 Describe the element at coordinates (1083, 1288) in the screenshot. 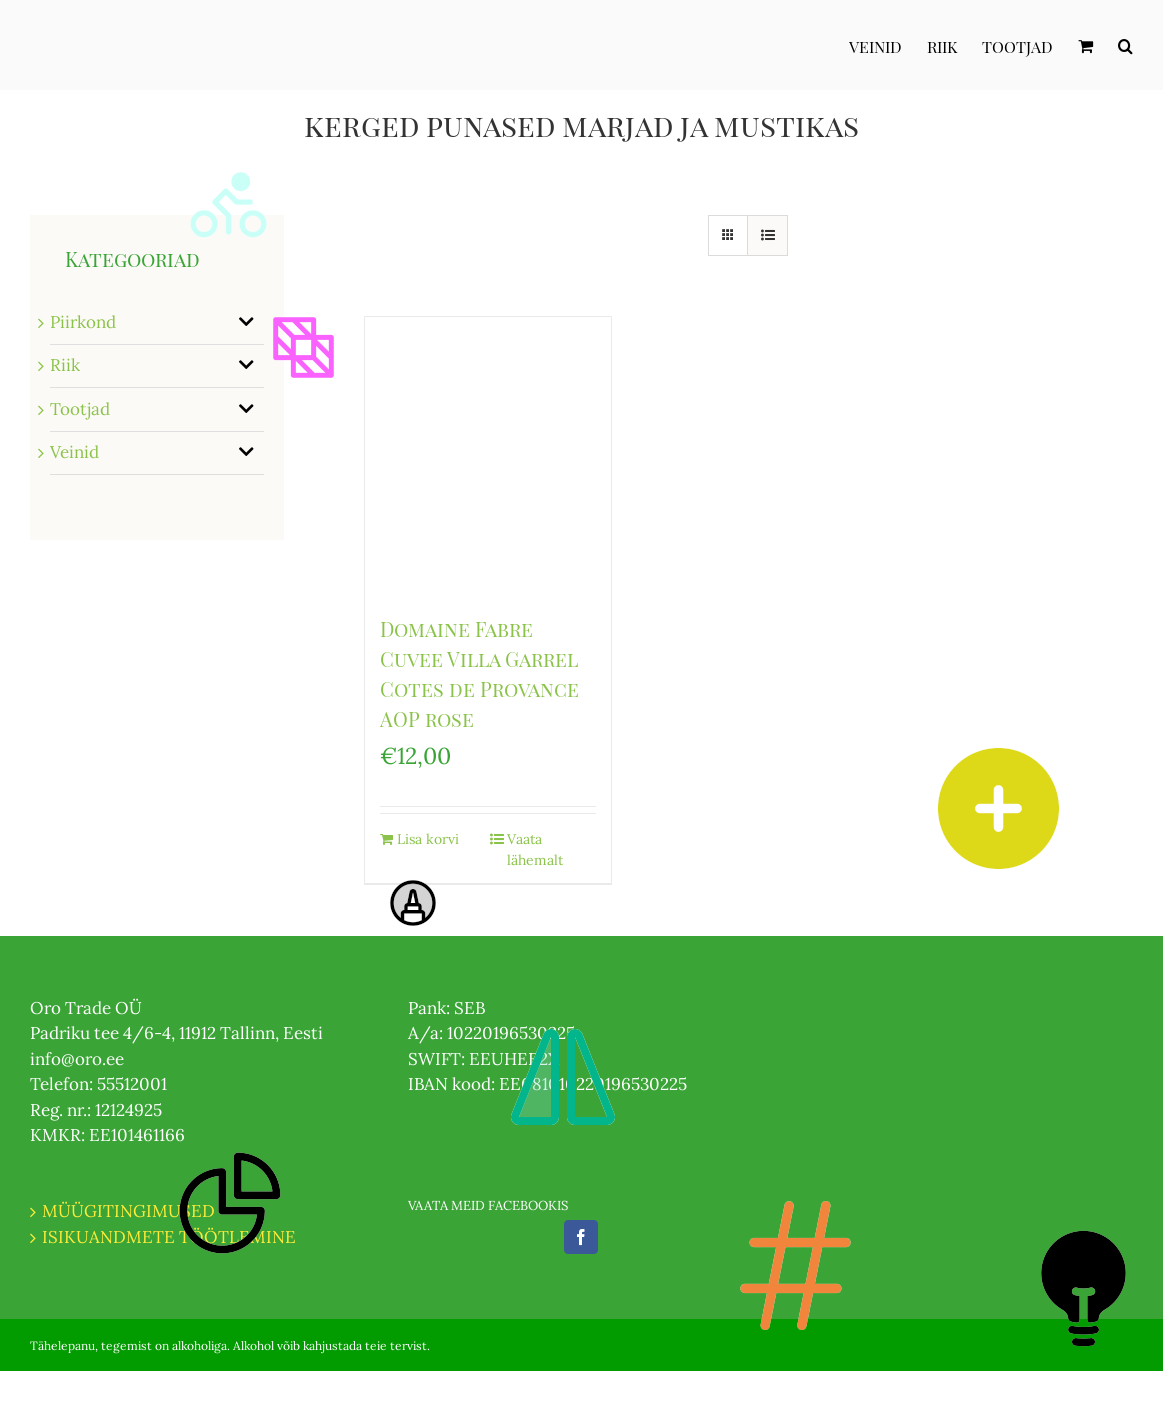

I see `view tips or suggestions` at that location.